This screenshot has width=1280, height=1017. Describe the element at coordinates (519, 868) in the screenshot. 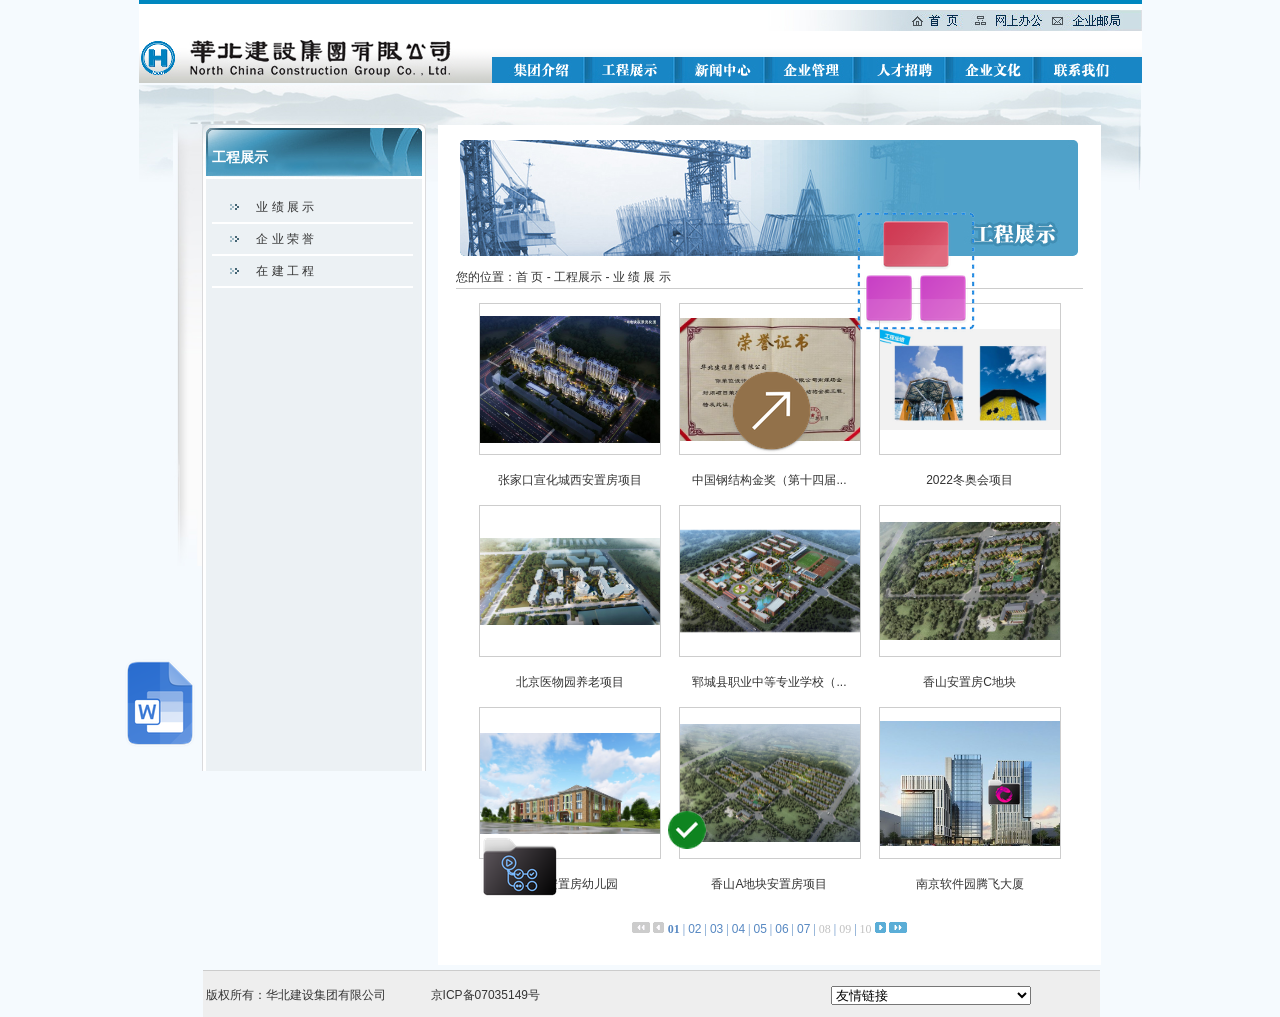

I see `folder containing github actions workflows` at that location.